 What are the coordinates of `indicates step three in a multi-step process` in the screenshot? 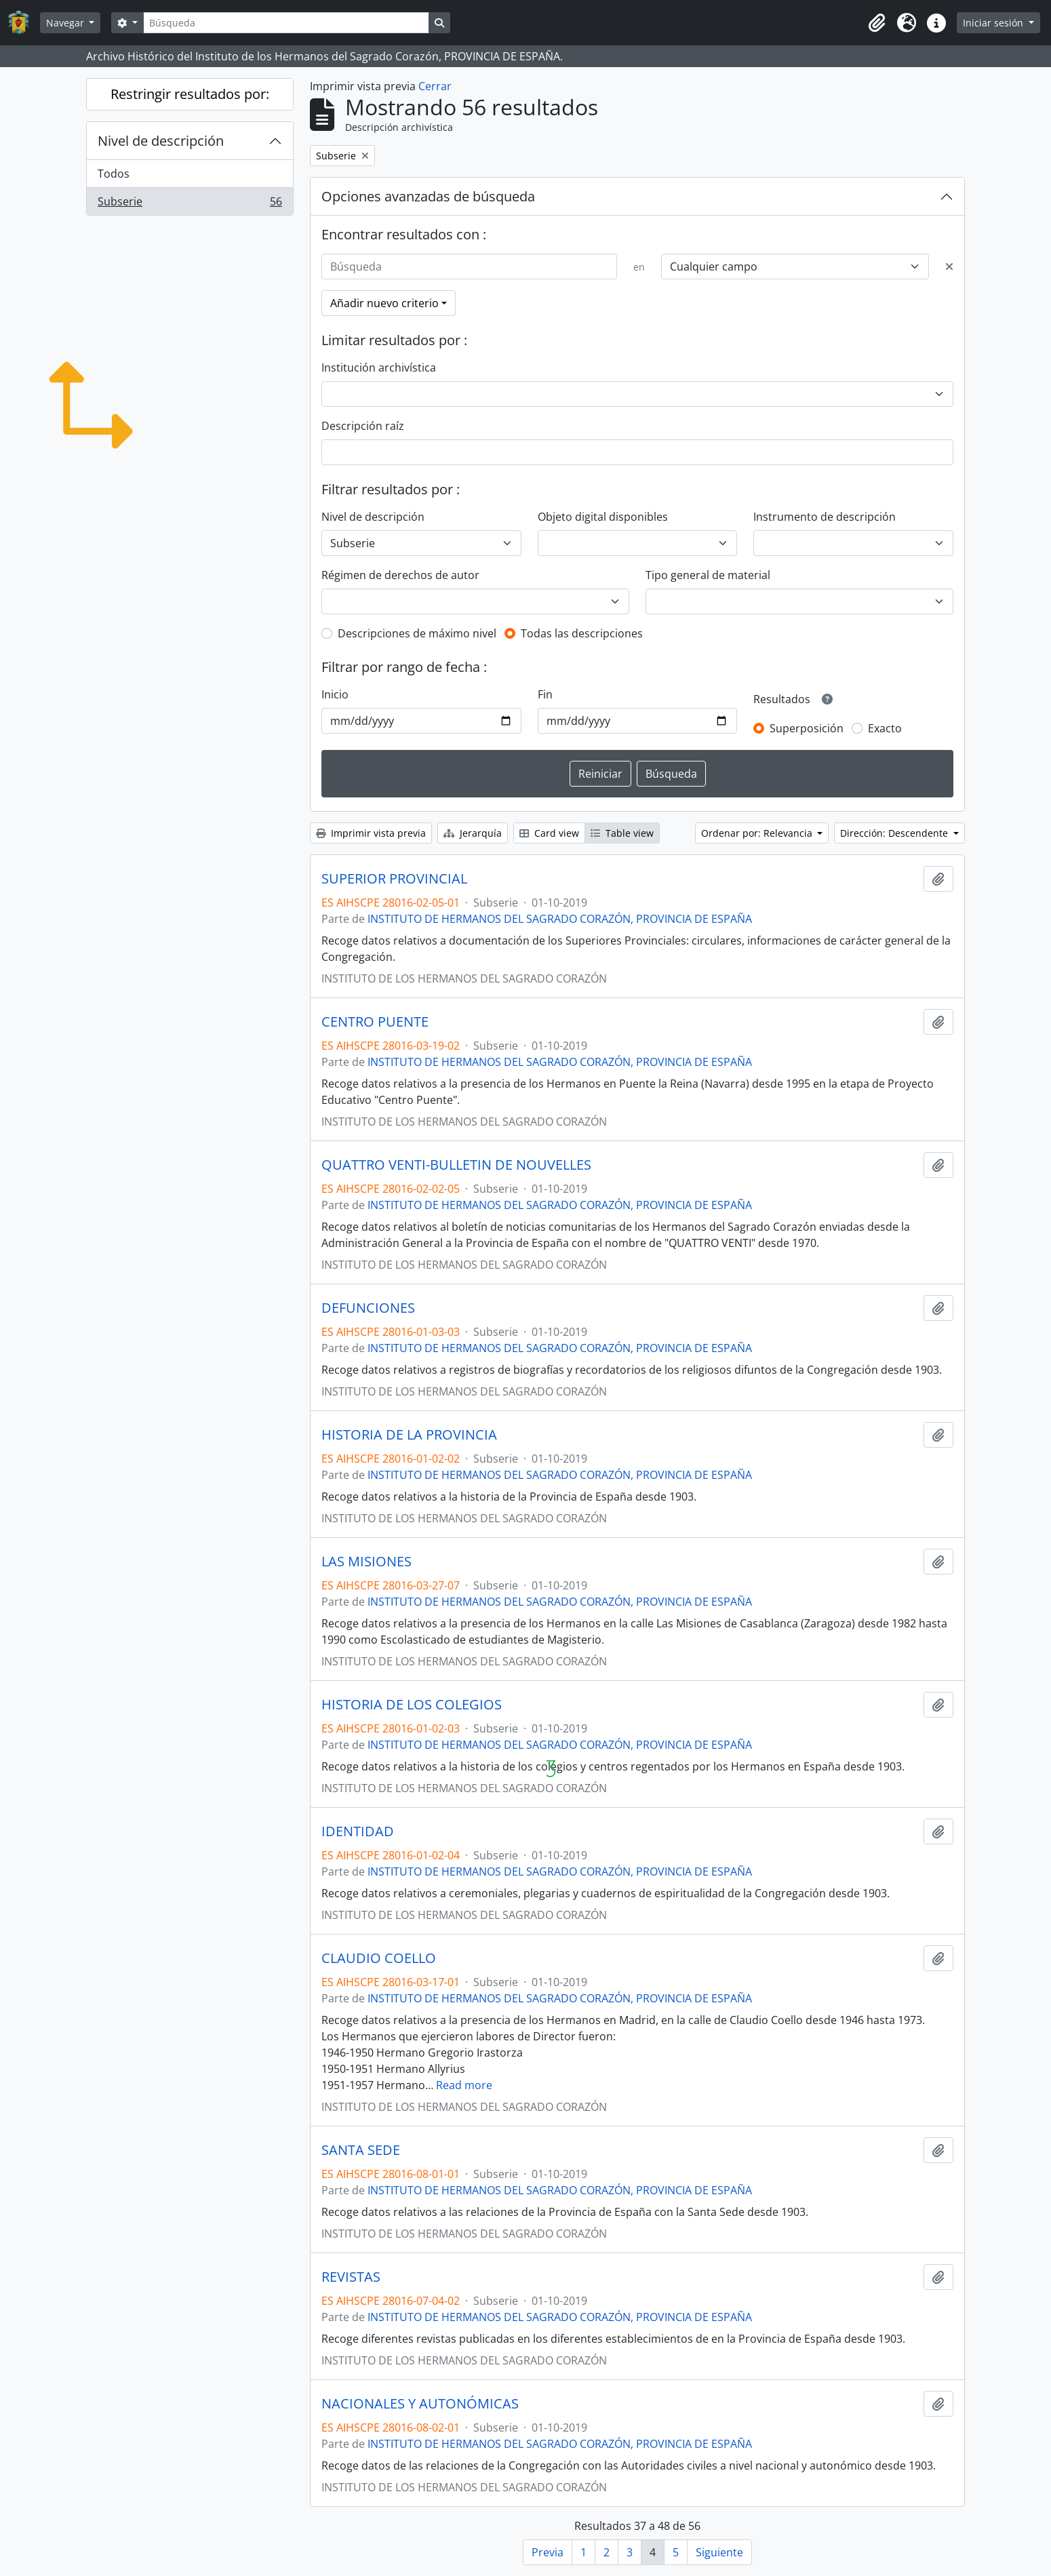 It's located at (551, 1768).